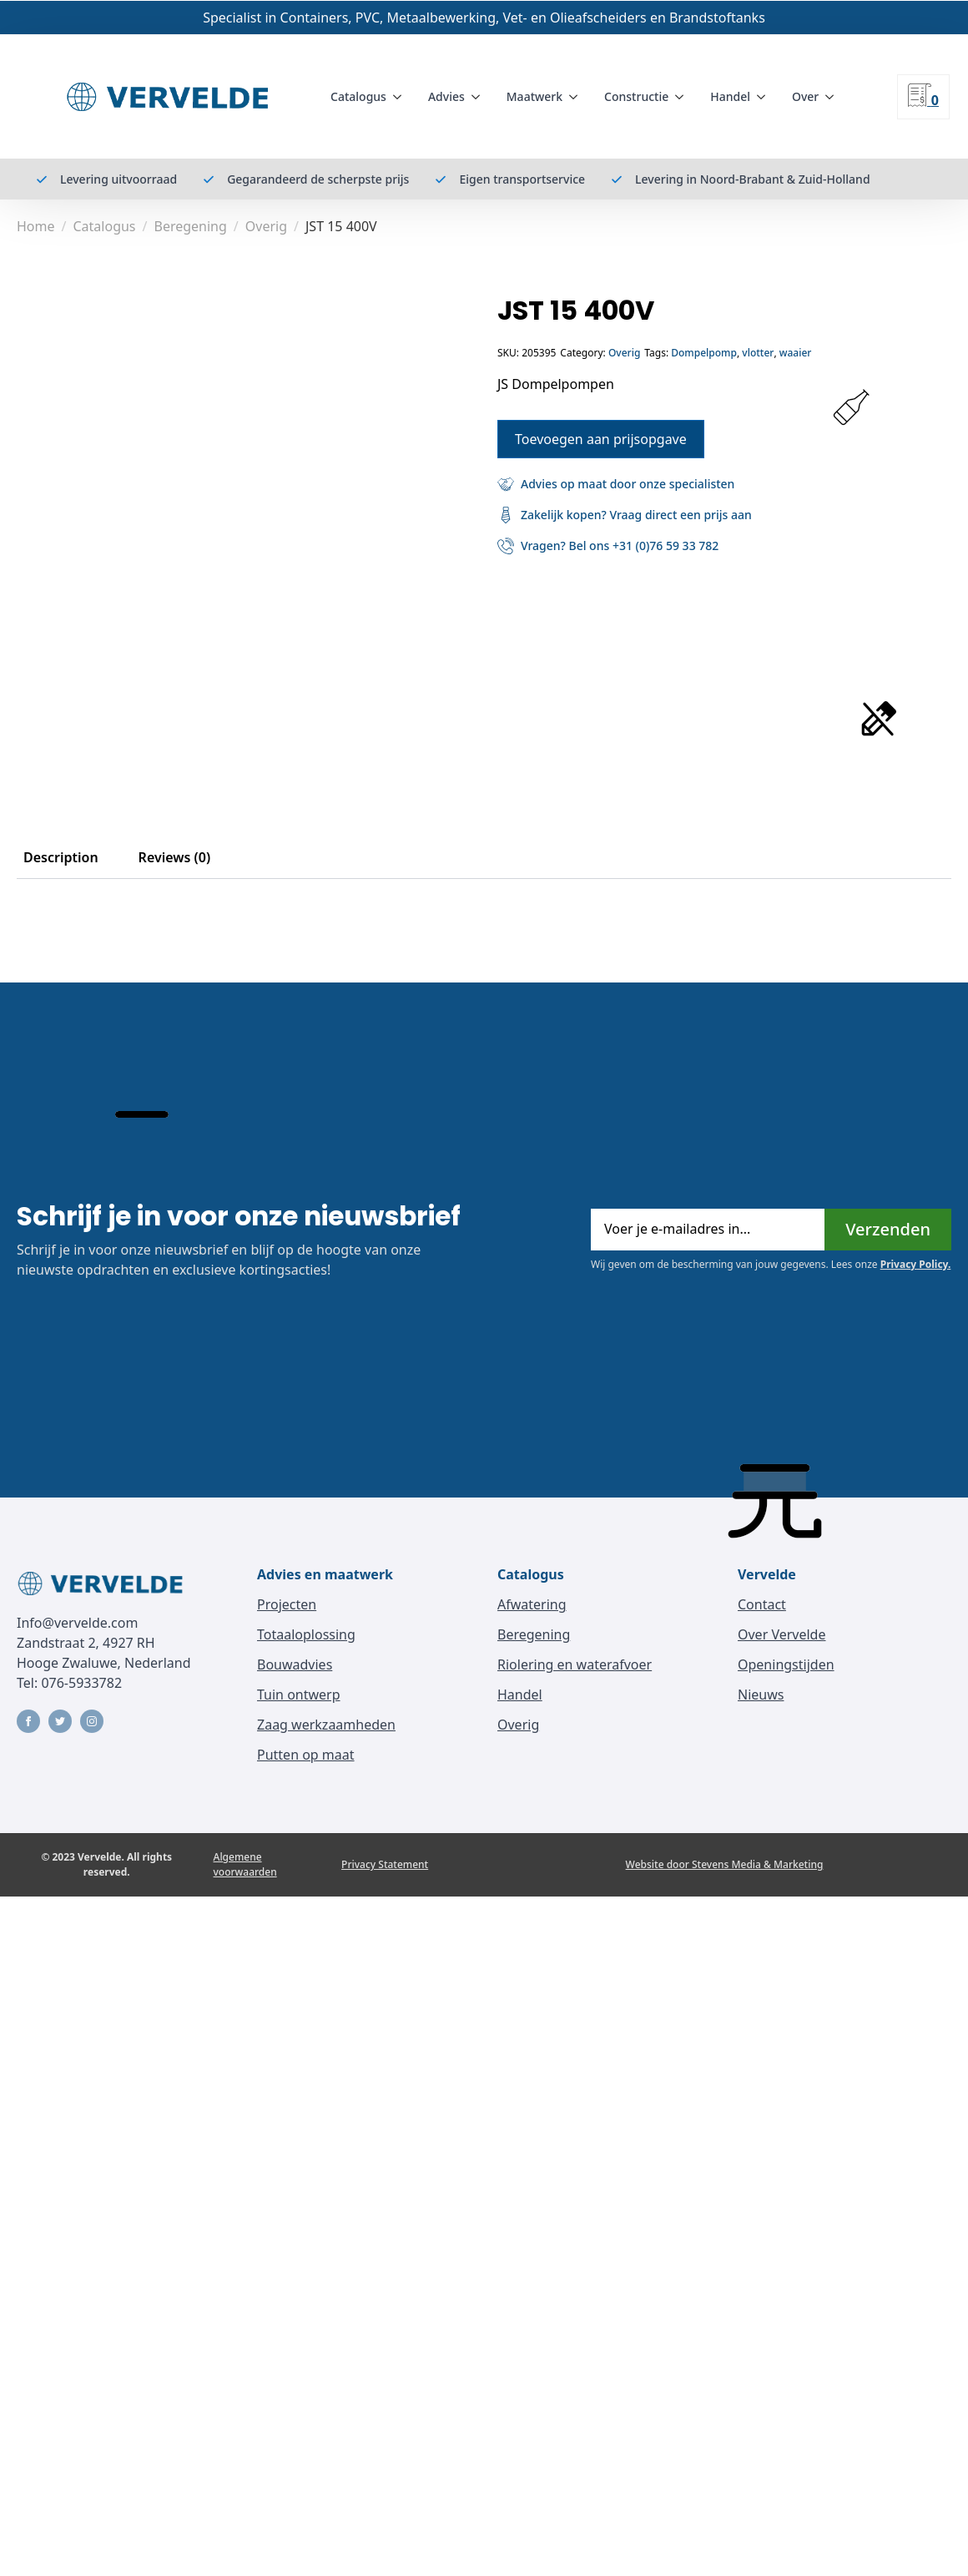 The height and width of the screenshot is (2576, 968). What do you see at coordinates (142, 1114) in the screenshot?
I see `insert a horizontal divider line` at bounding box center [142, 1114].